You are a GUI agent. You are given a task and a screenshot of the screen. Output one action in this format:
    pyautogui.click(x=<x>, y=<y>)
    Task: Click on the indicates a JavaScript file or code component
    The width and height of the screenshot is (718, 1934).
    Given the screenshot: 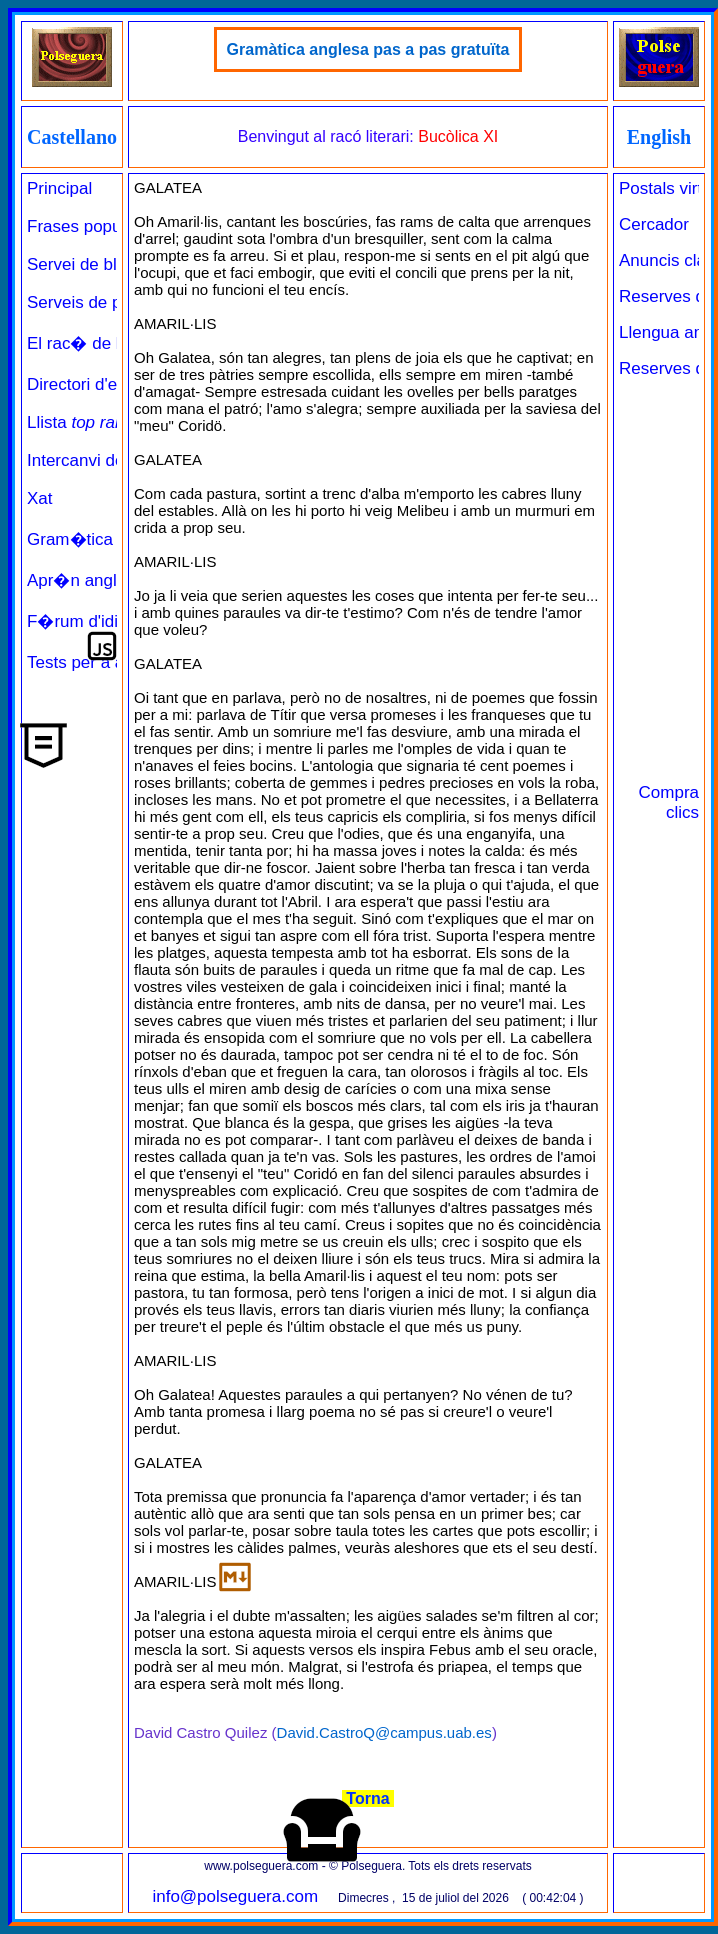 What is the action you would take?
    pyautogui.click(x=102, y=646)
    